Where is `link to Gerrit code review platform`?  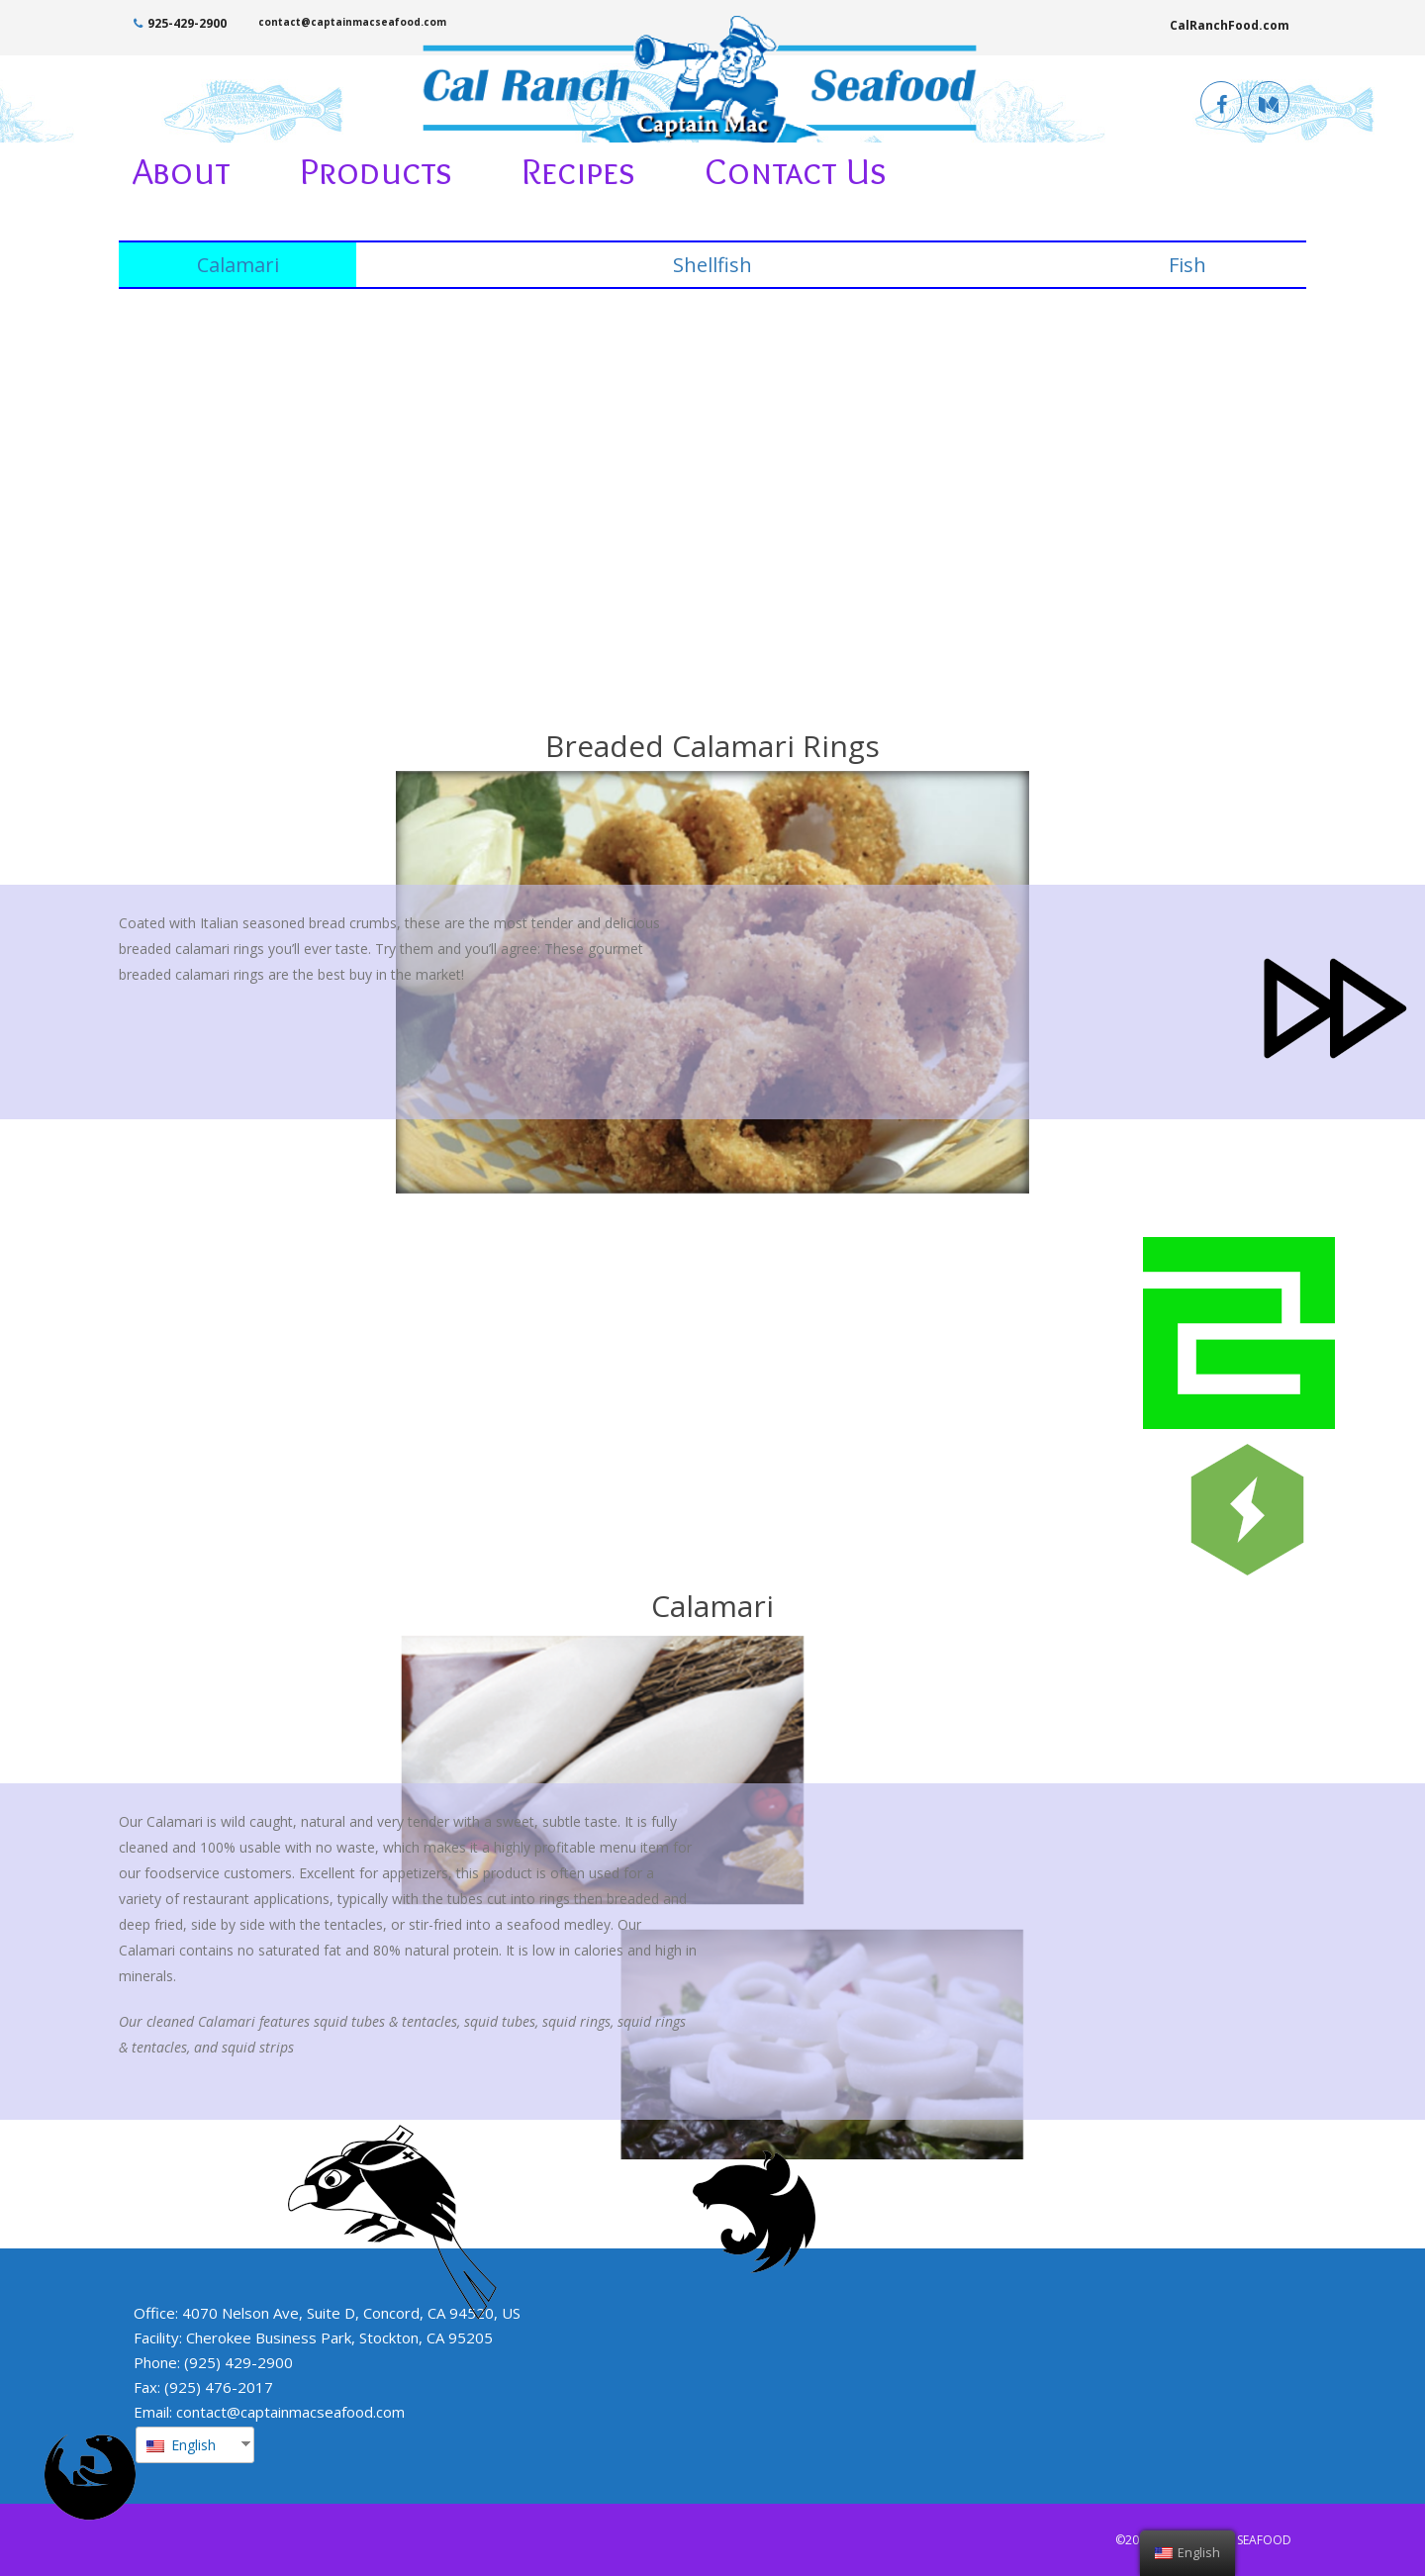
link to Gerrit code review platform is located at coordinates (392, 2222).